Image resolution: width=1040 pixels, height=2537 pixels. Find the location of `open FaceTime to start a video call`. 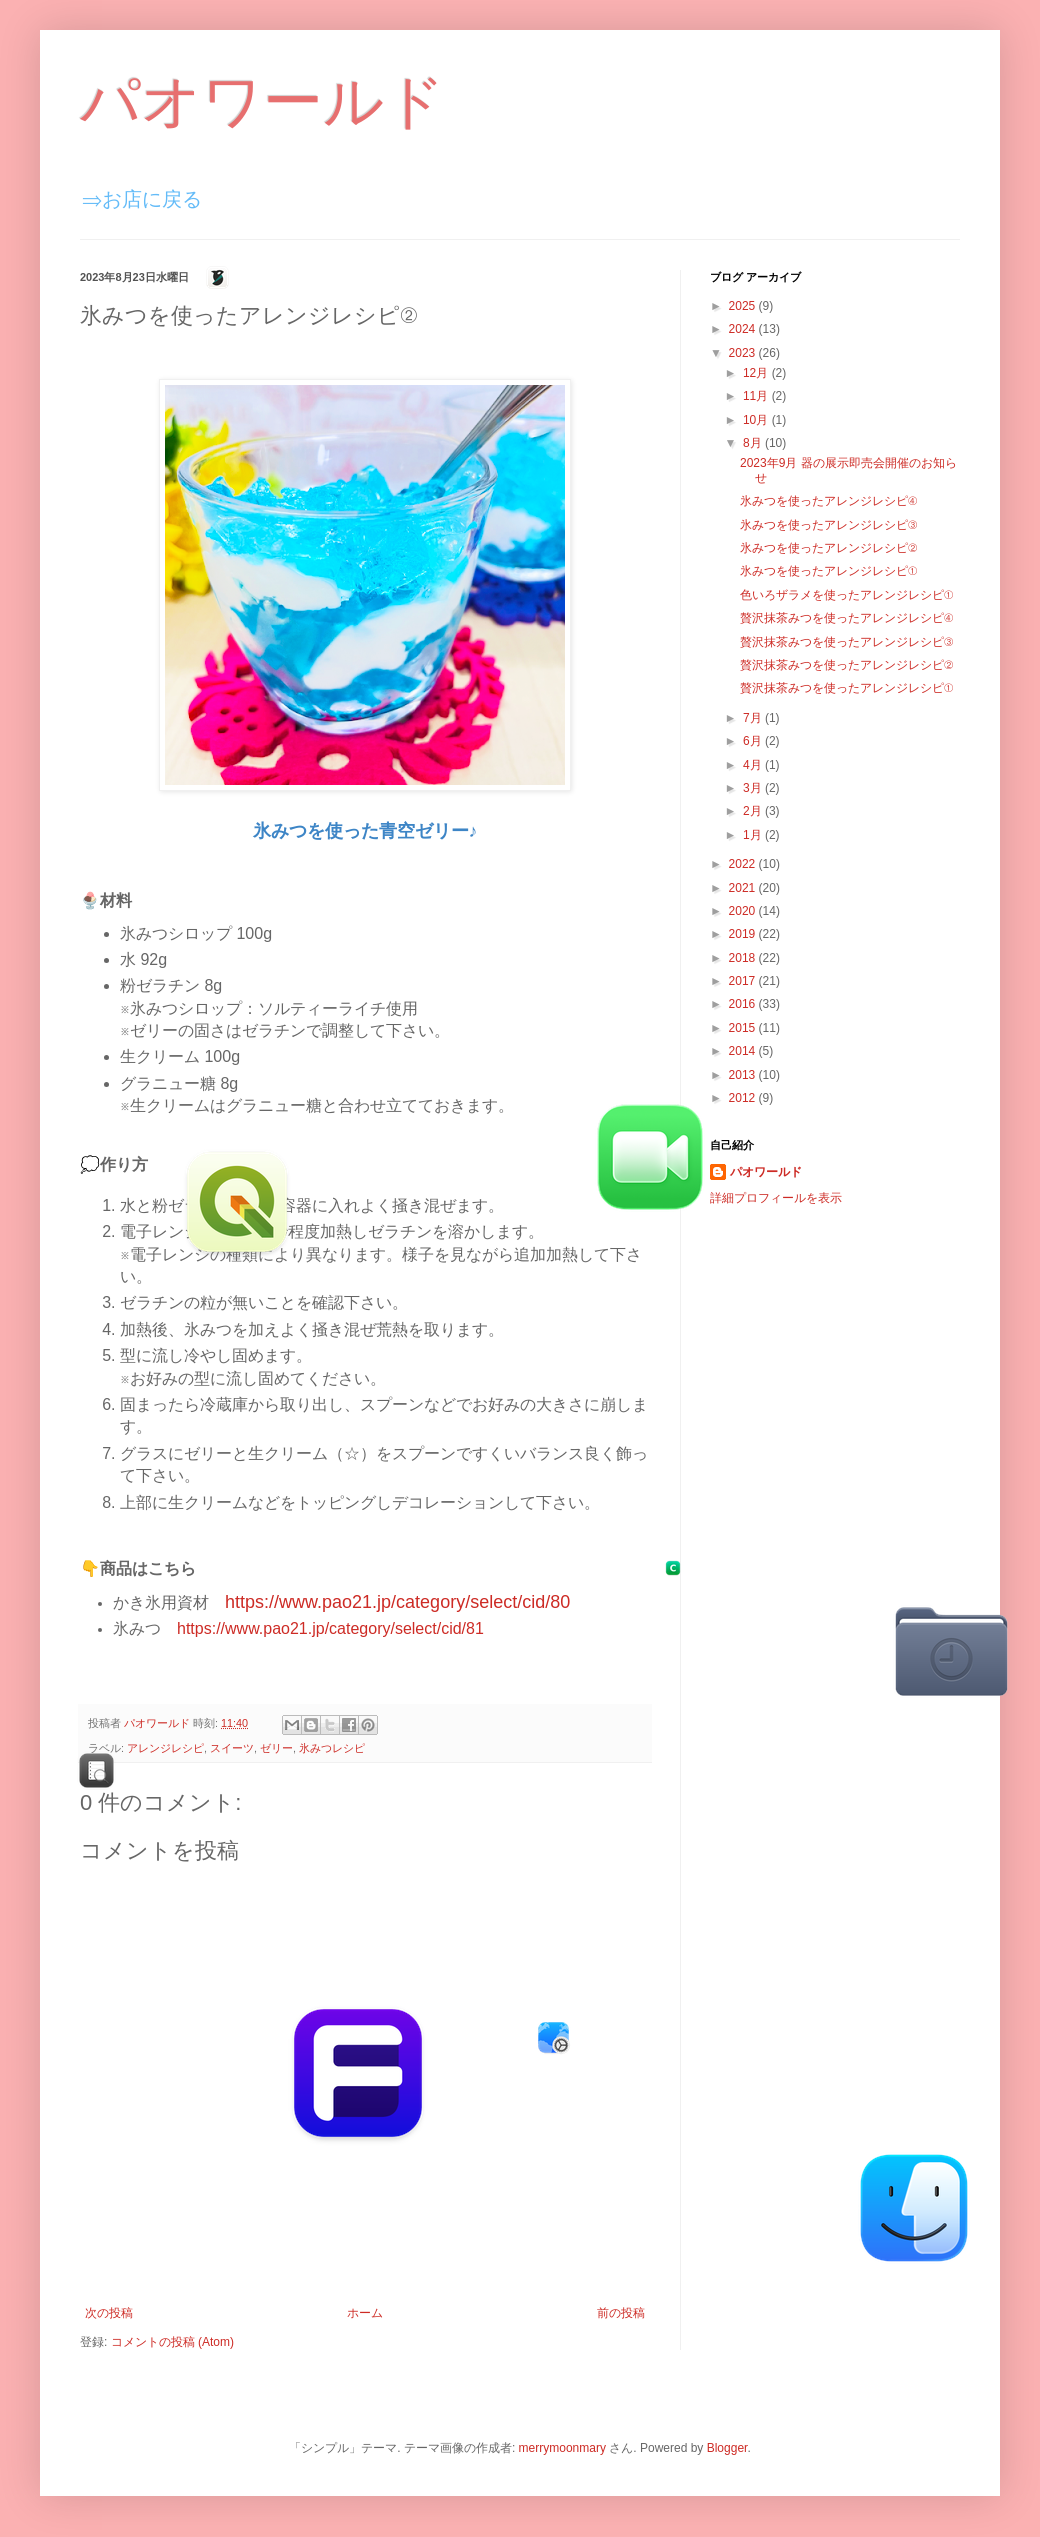

open FaceTime to start a video call is located at coordinates (650, 1157).